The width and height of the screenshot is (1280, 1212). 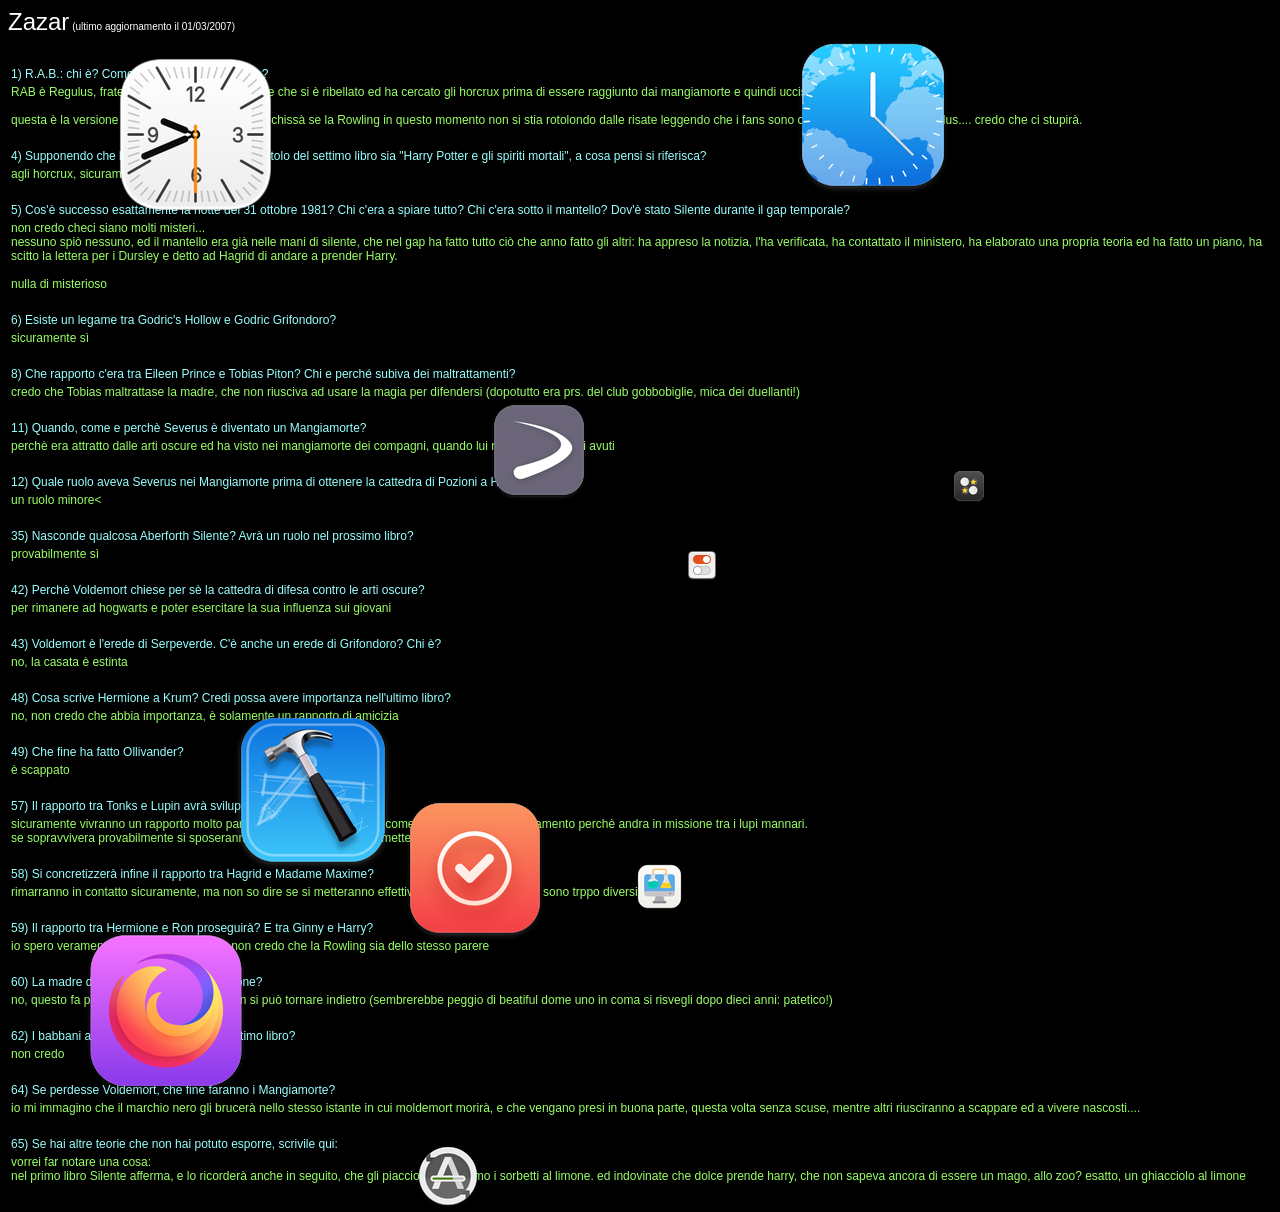 What do you see at coordinates (475, 868) in the screenshot?
I see `open dconf editor to modify system configuration settings` at bounding box center [475, 868].